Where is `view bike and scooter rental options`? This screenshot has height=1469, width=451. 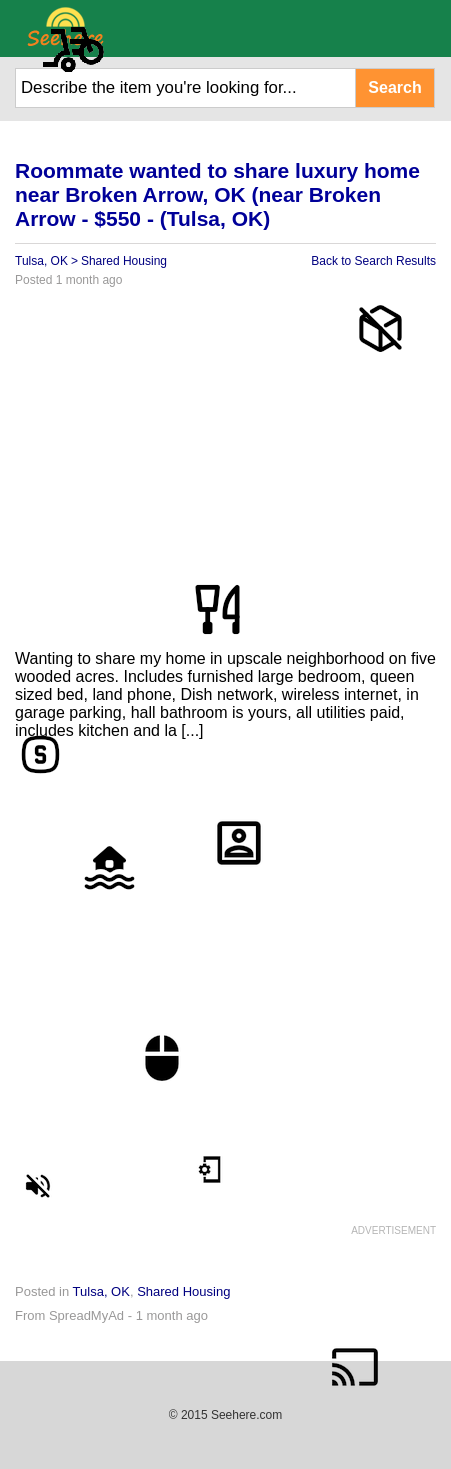
view bike and scooter rental options is located at coordinates (73, 49).